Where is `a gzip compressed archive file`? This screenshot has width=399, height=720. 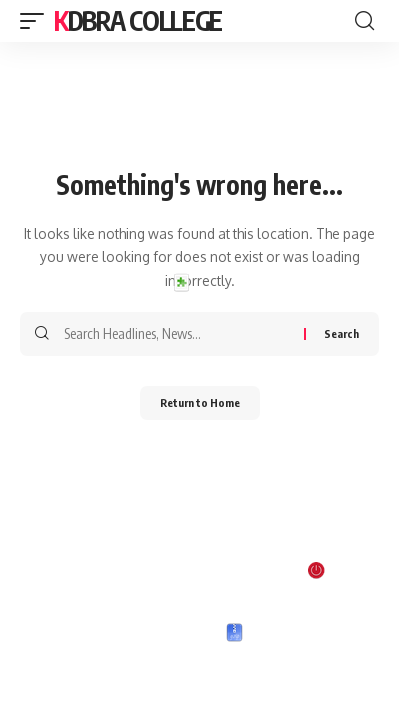 a gzip compressed archive file is located at coordinates (234, 632).